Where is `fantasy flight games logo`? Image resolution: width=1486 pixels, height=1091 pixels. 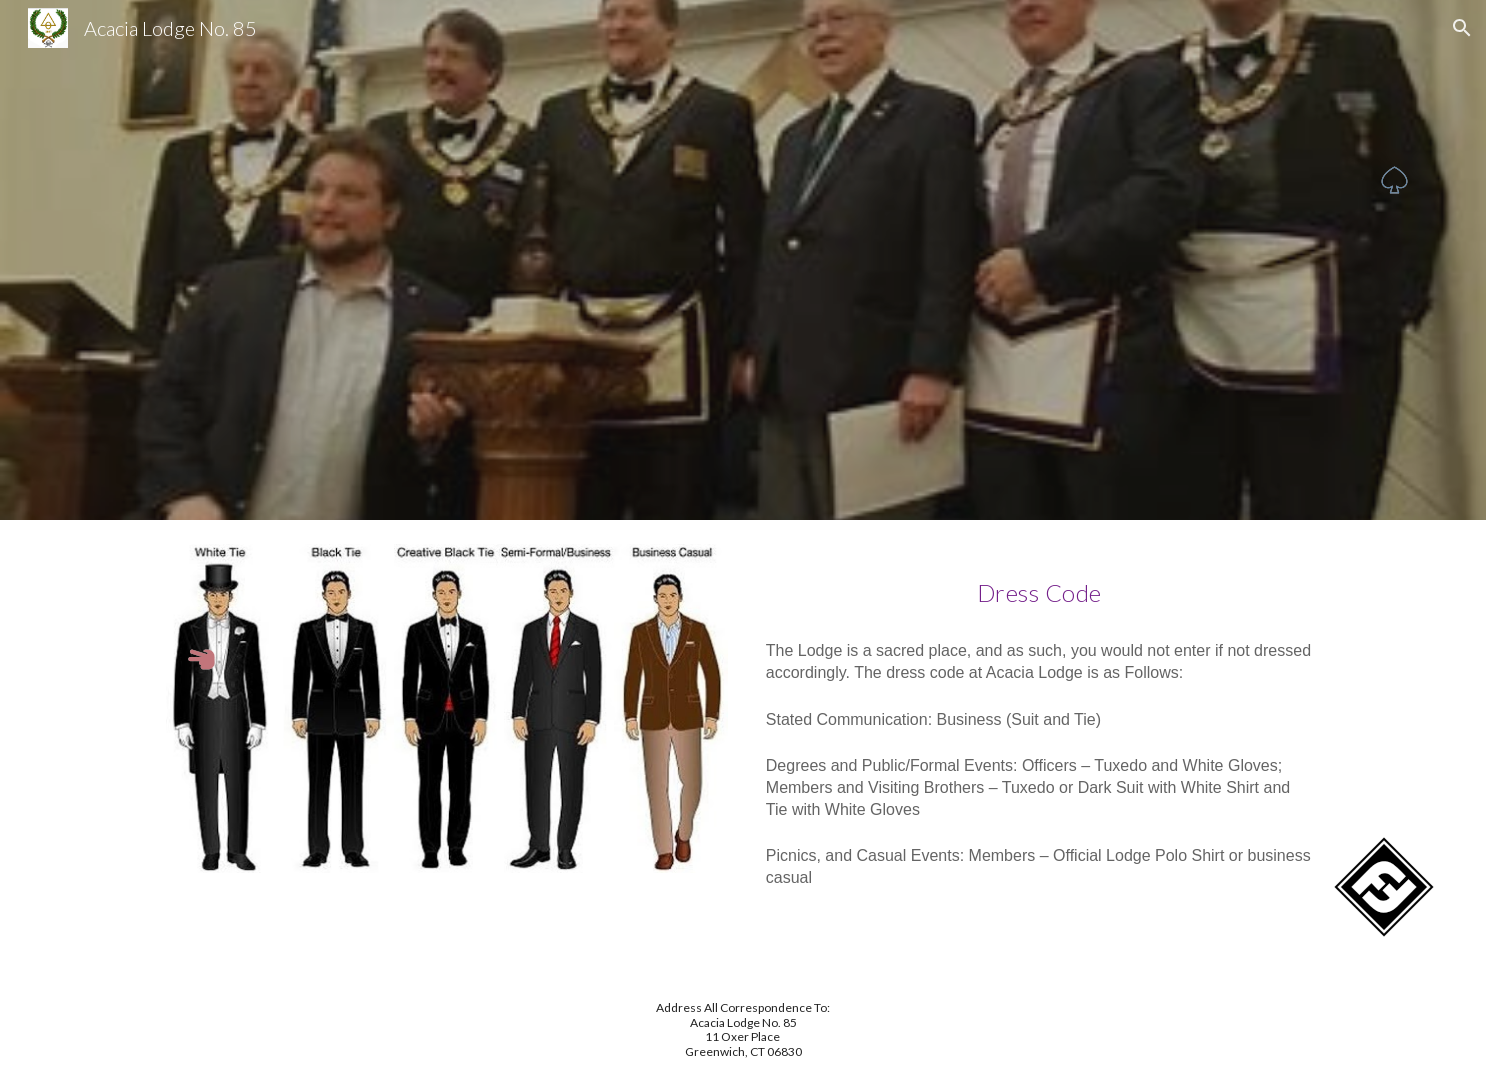
fantasy flight games logo is located at coordinates (1384, 887).